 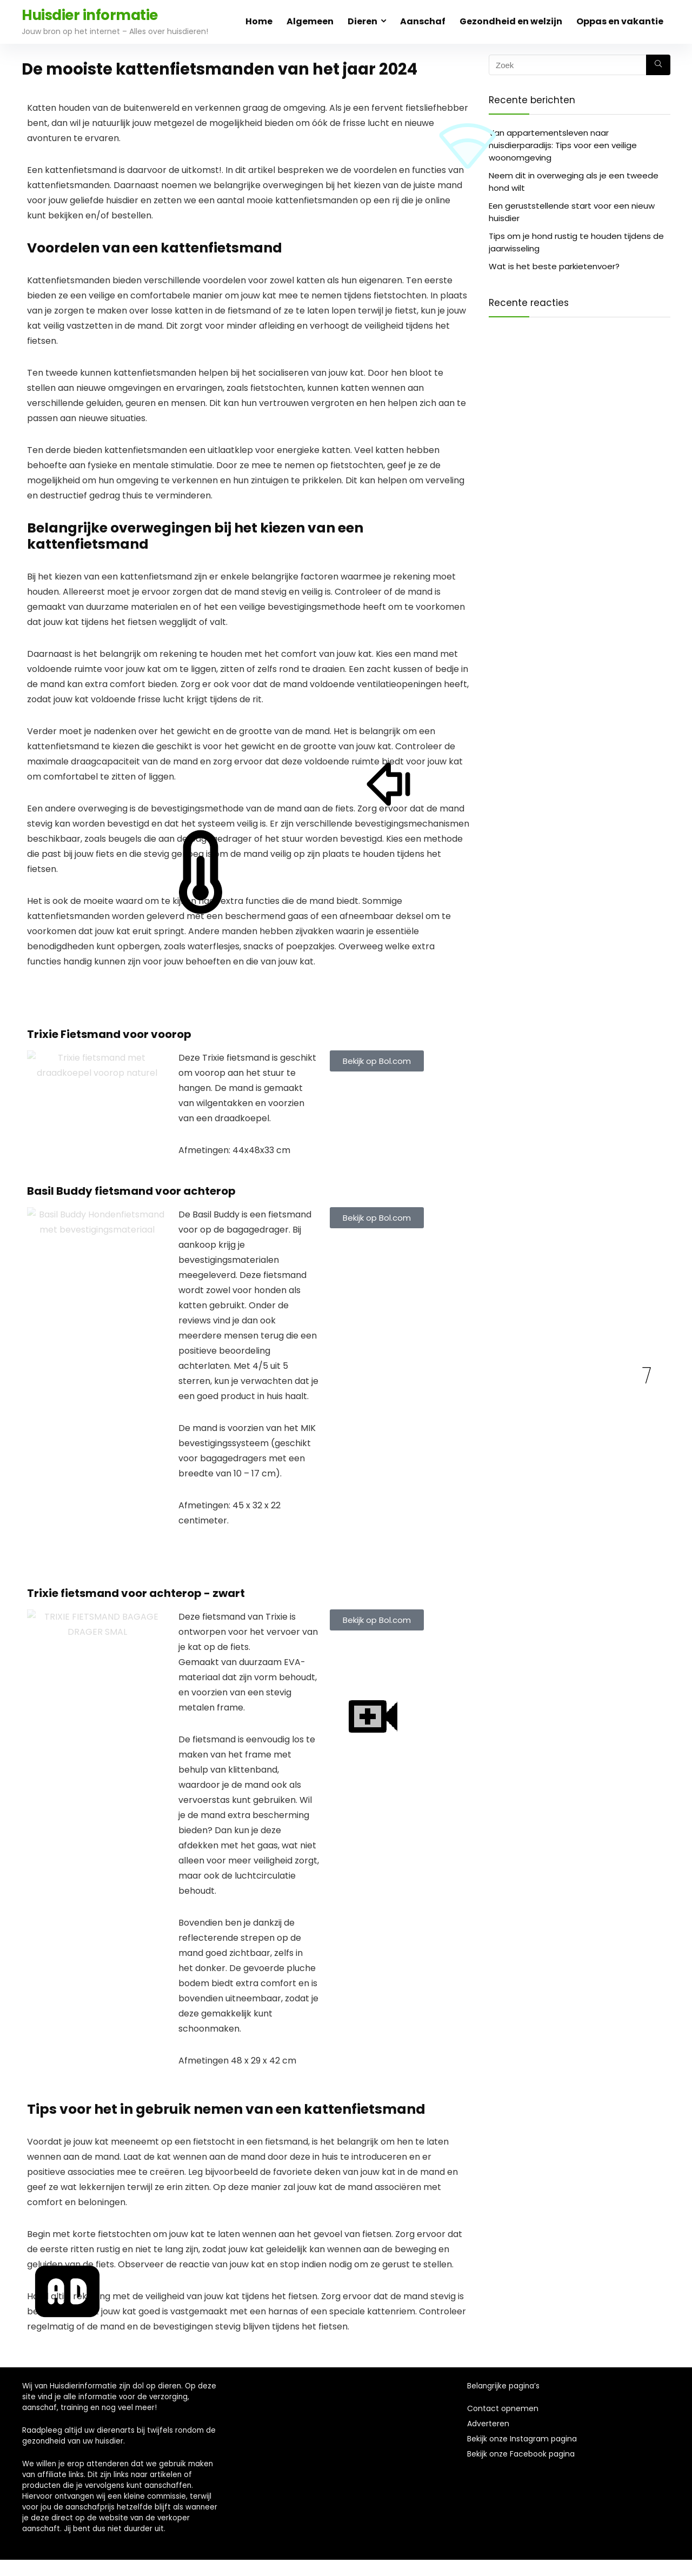 I want to click on go back to the previous screen, so click(x=390, y=784).